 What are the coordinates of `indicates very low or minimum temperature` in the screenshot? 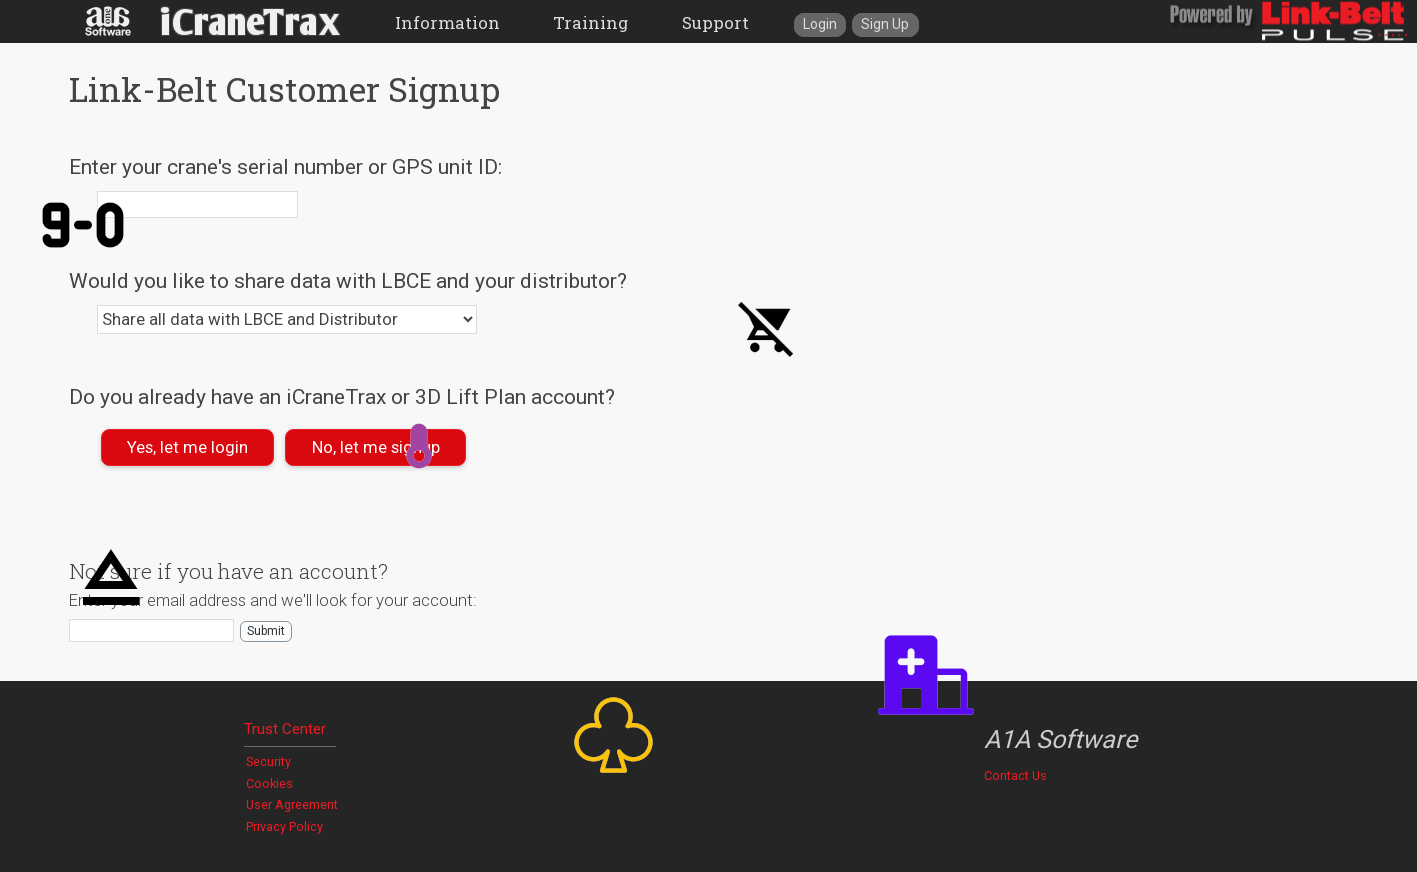 It's located at (419, 446).